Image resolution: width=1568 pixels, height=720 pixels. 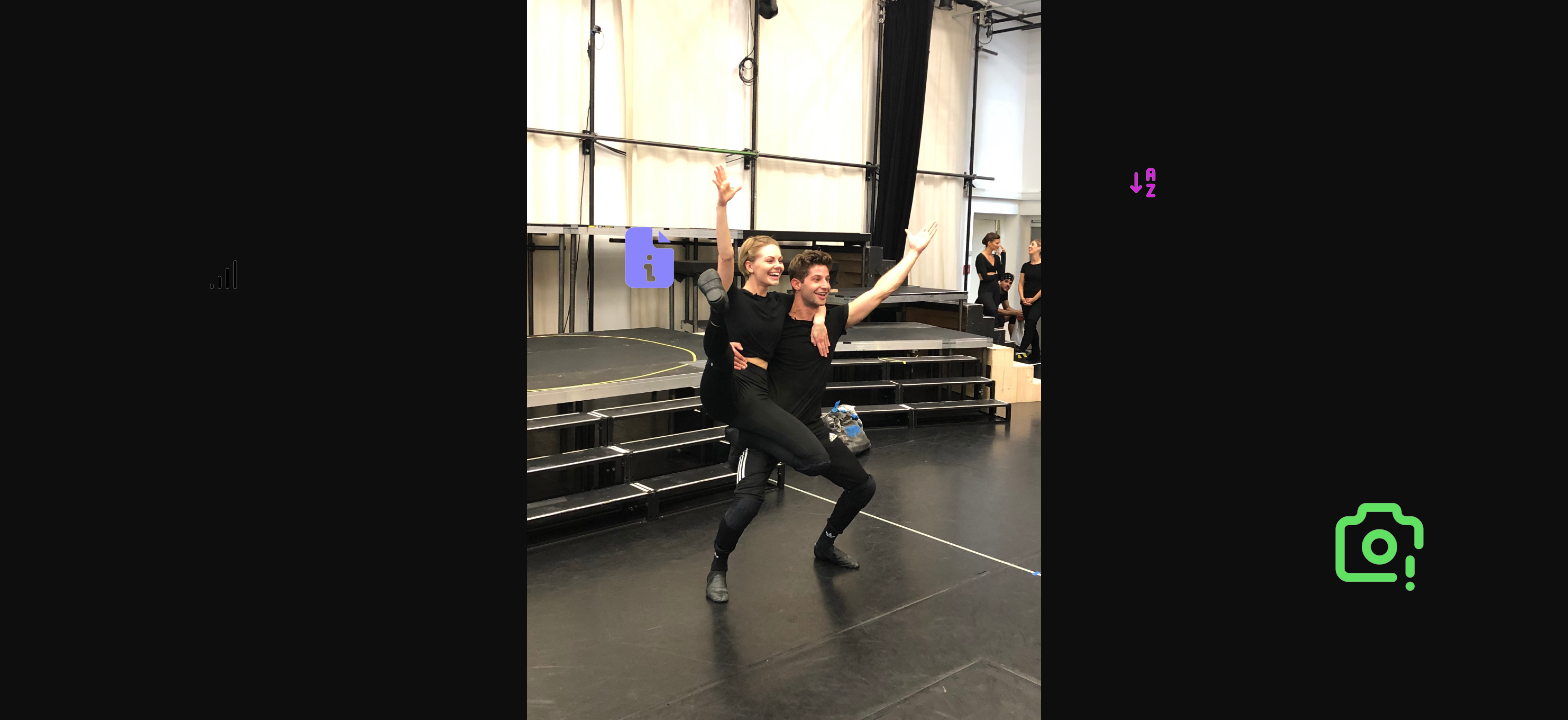 I want to click on view file details or properties, so click(x=649, y=257).